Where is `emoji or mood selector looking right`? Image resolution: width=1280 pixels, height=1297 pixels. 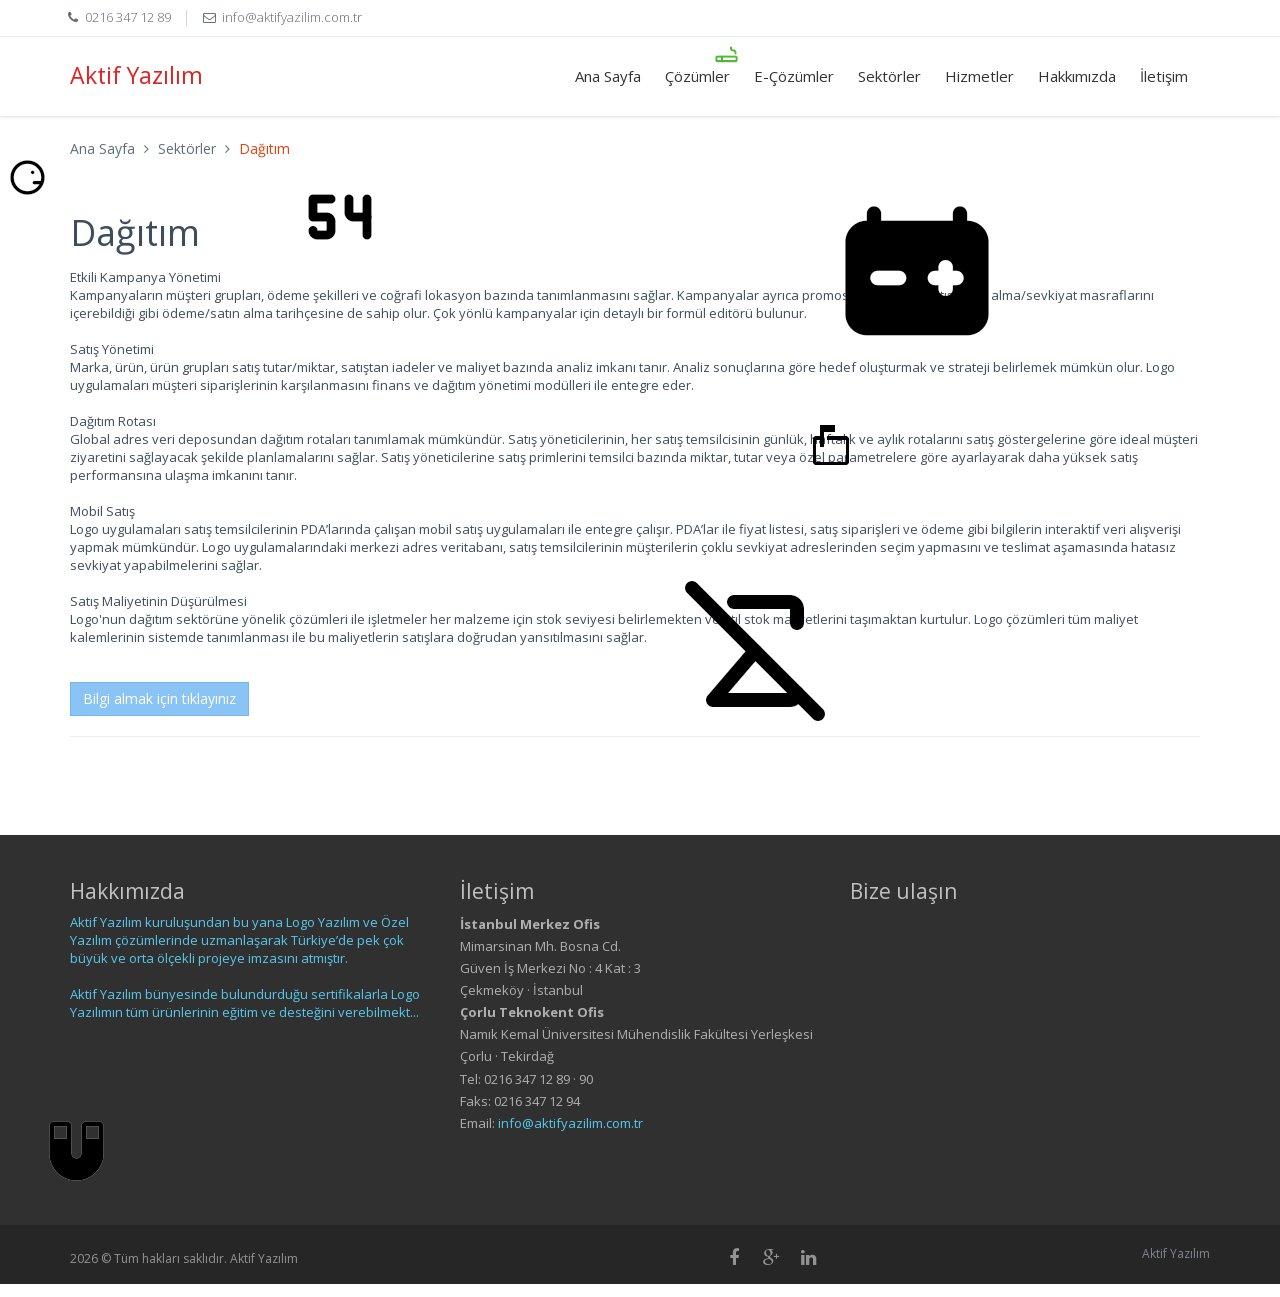
emoji or mood selector looking right is located at coordinates (27, 177).